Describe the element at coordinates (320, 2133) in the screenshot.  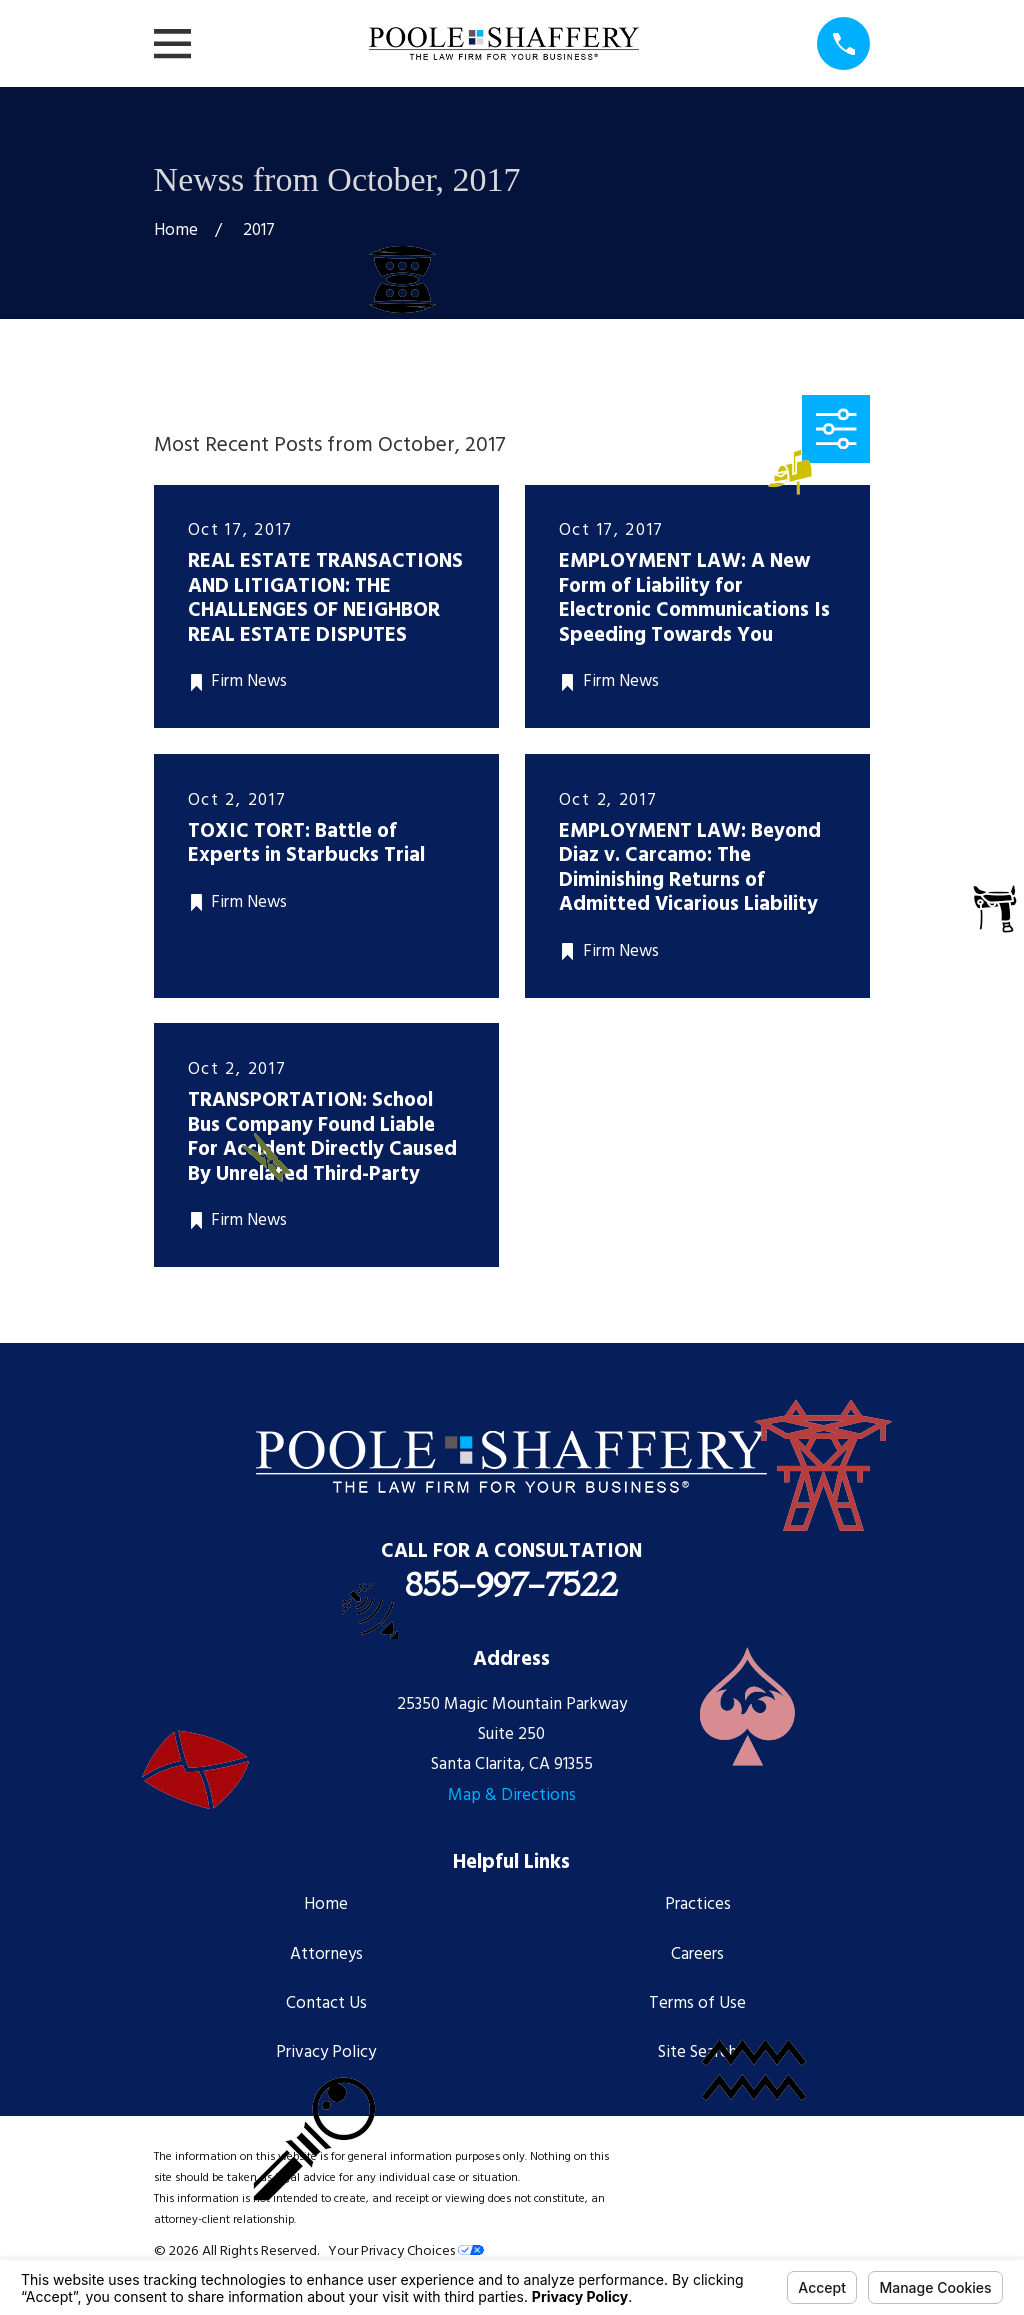
I see `cast a spell or use magic ability` at that location.